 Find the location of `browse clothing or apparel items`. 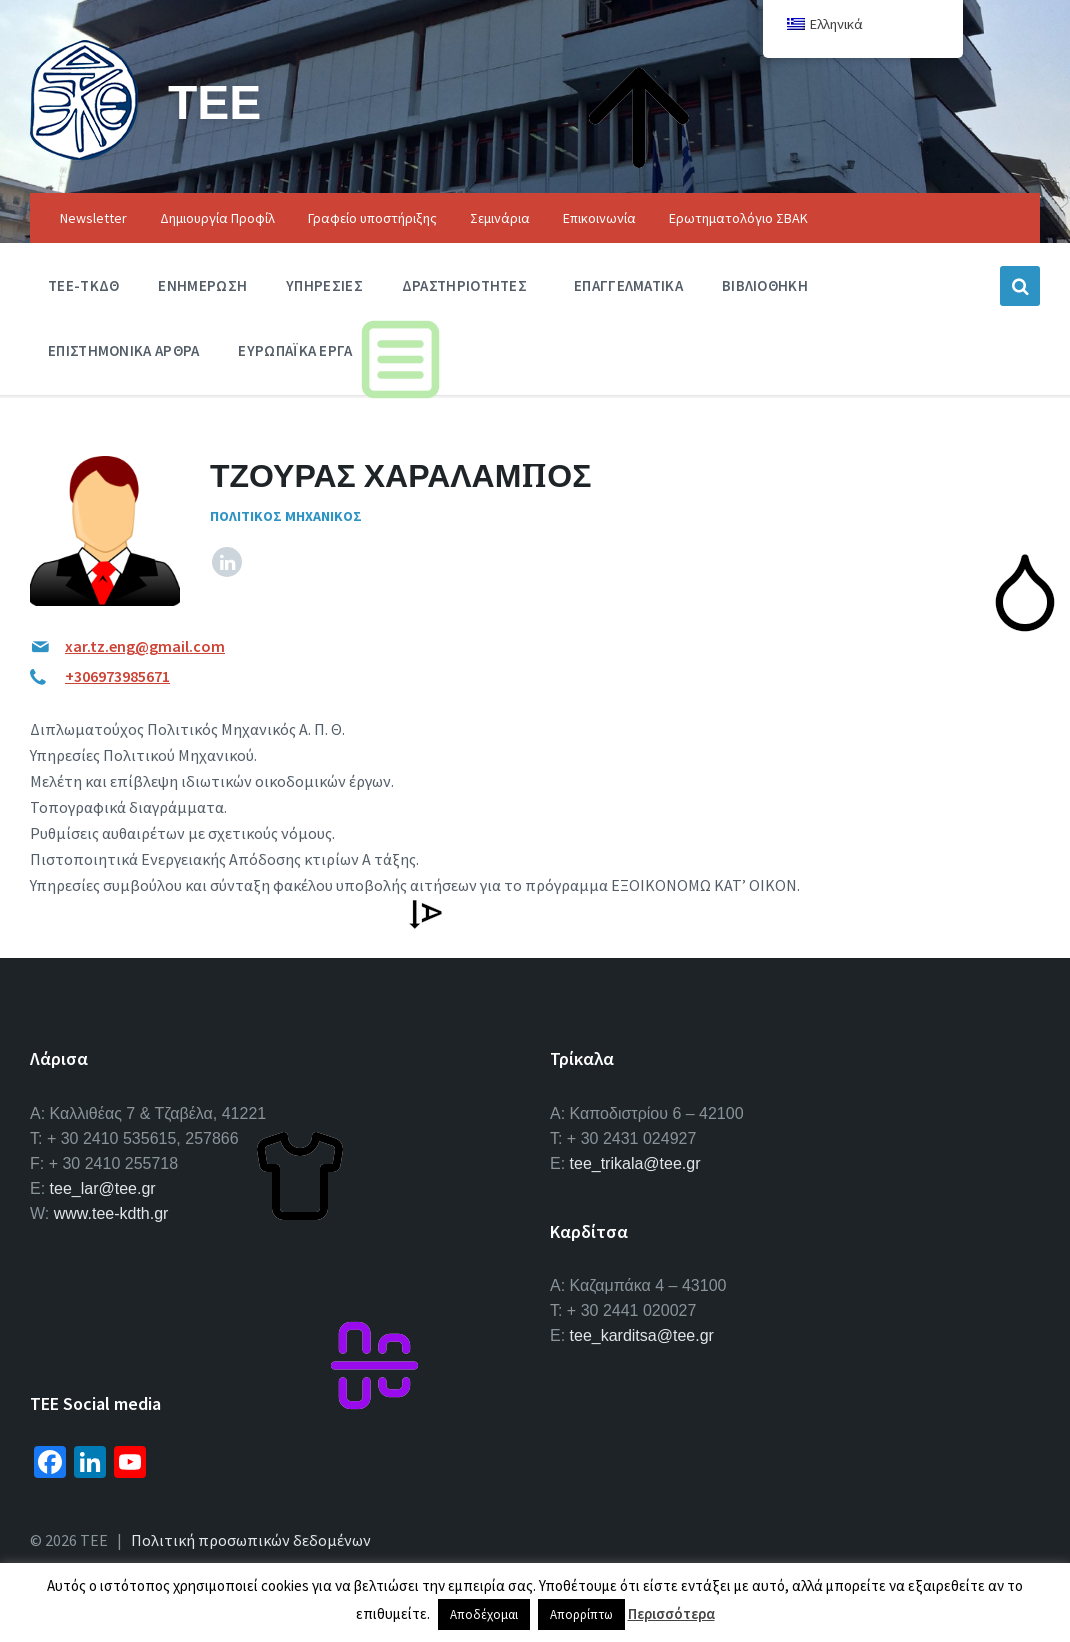

browse clothing or apparel items is located at coordinates (300, 1176).